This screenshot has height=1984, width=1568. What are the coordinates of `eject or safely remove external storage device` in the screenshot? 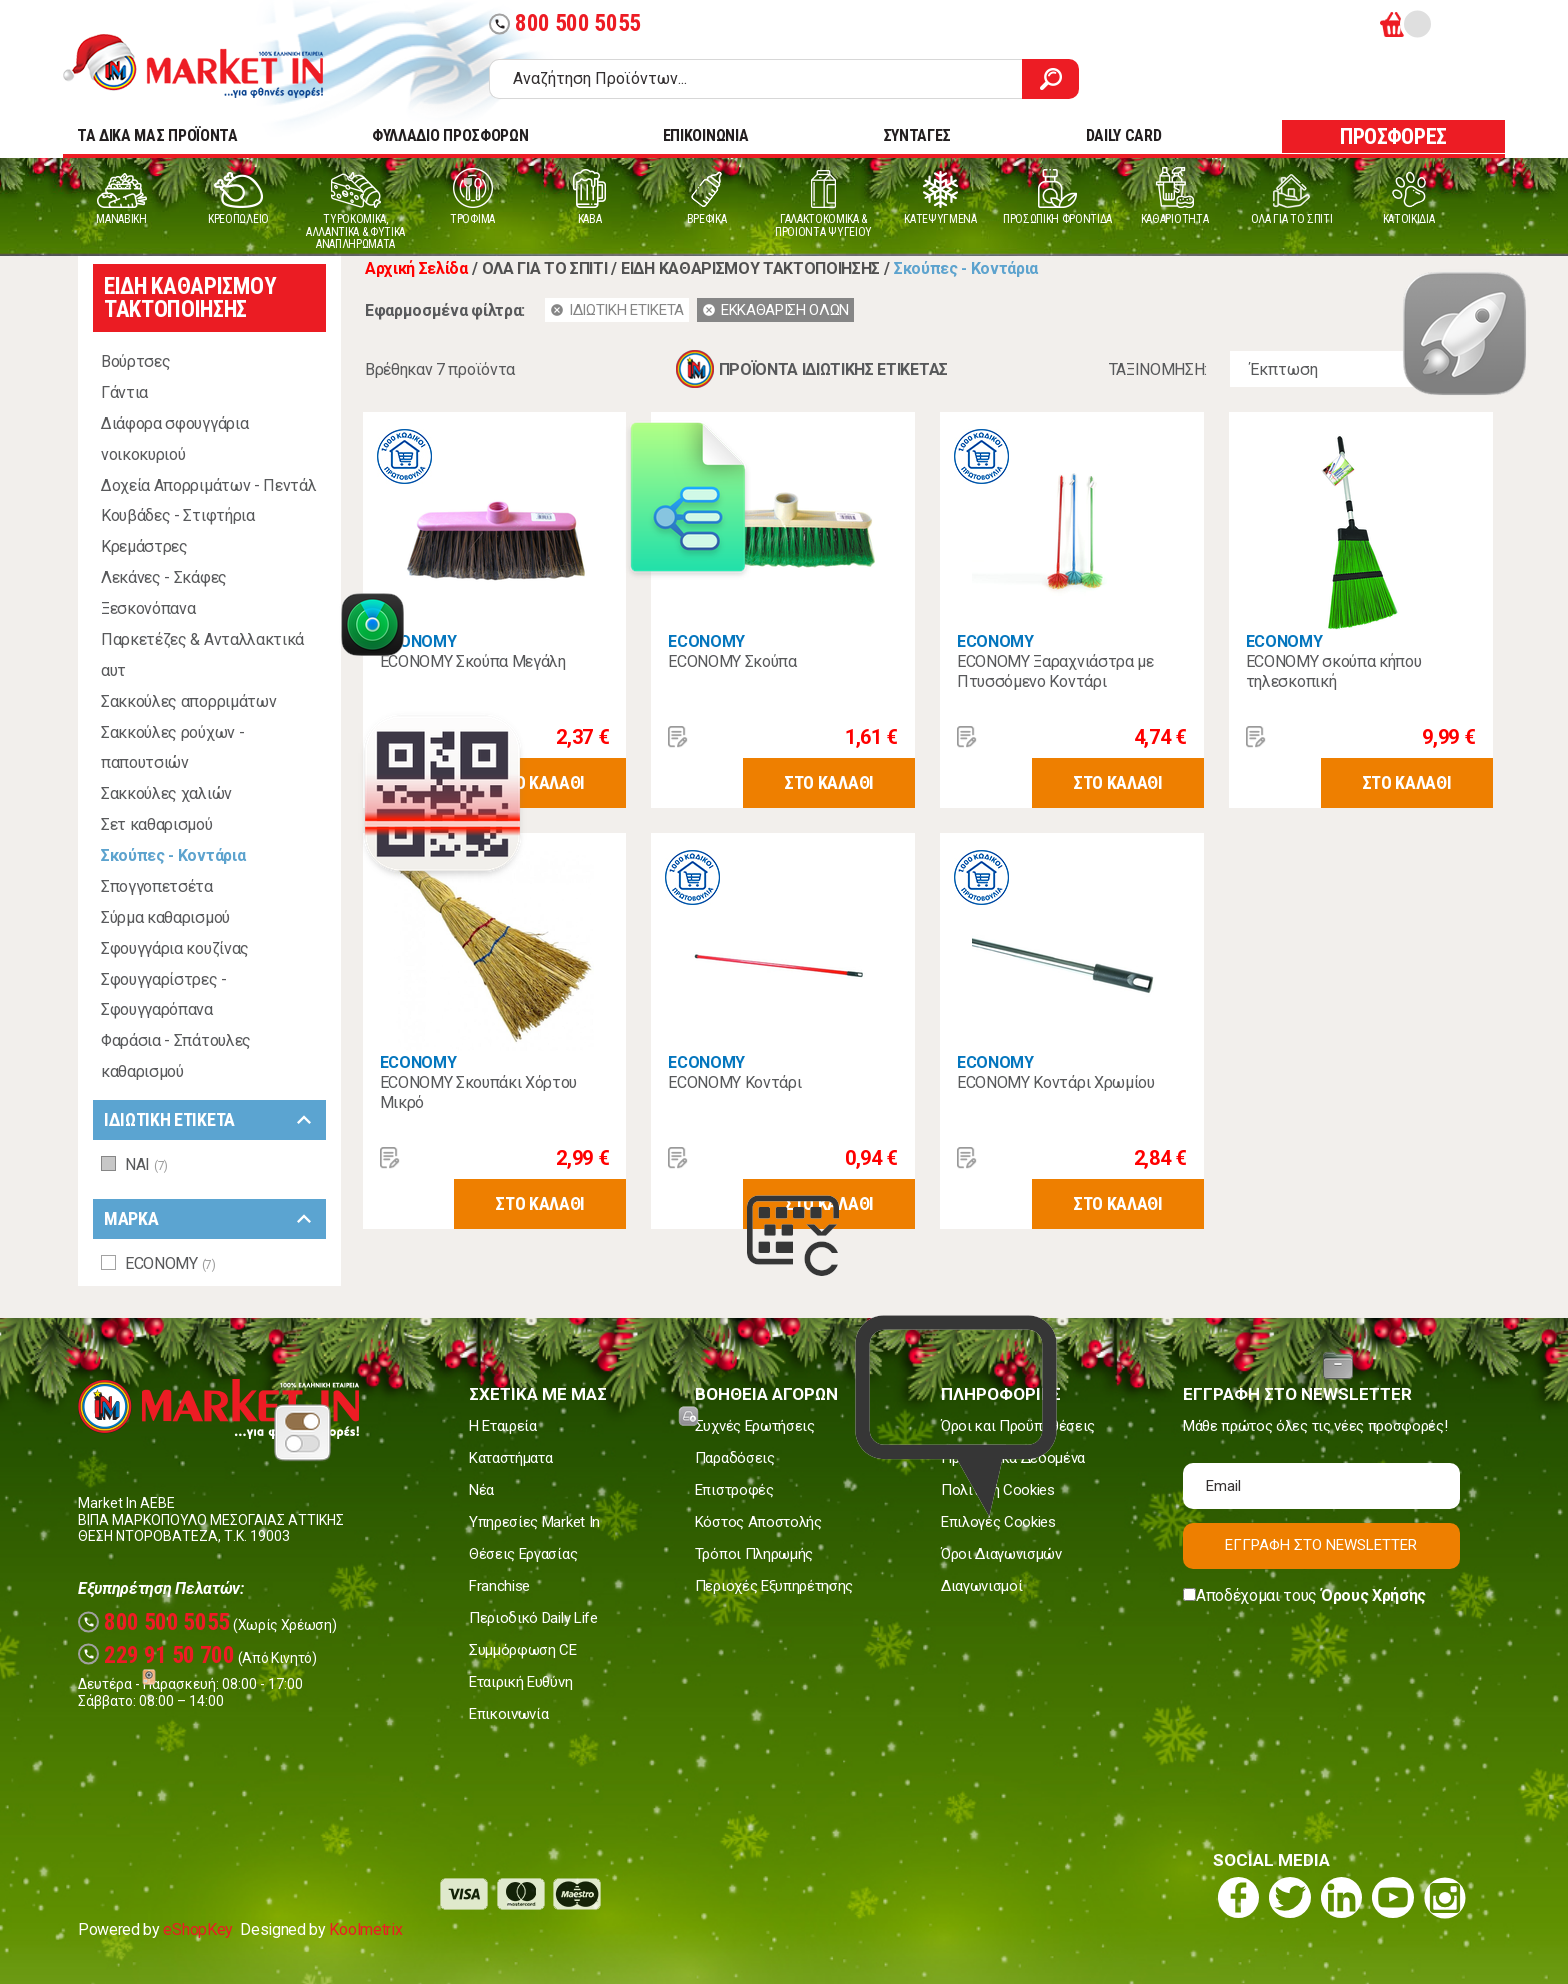 It's located at (688, 1416).